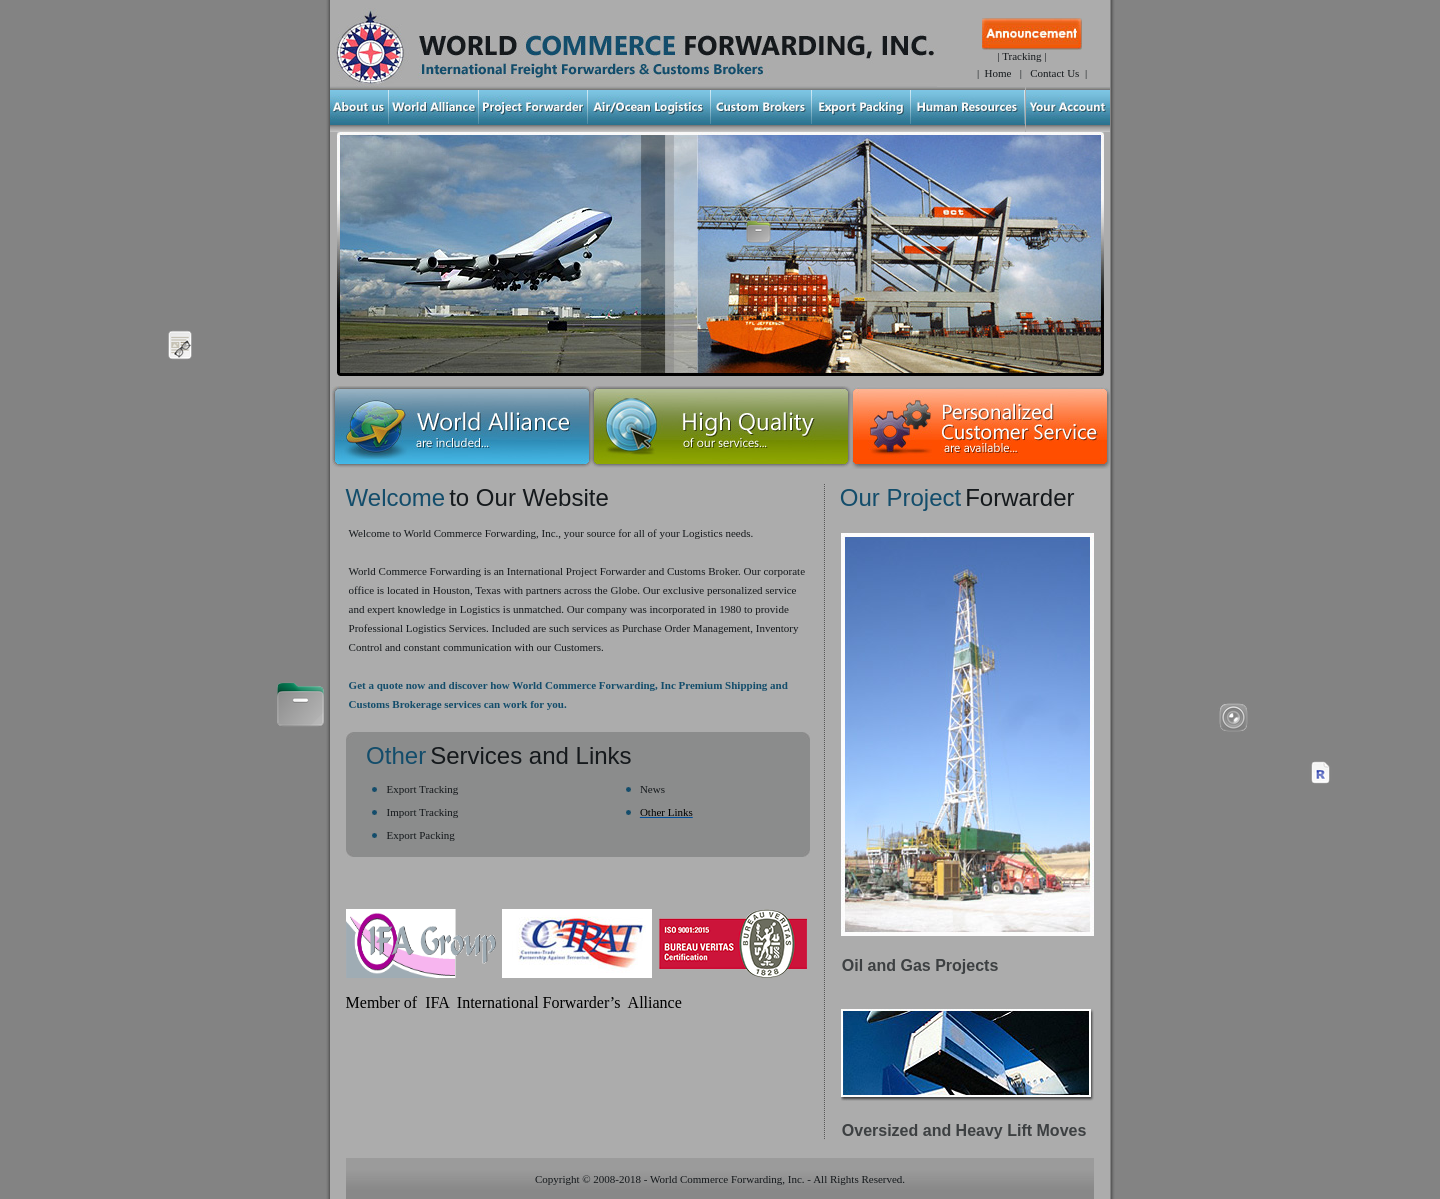  What do you see at coordinates (180, 345) in the screenshot?
I see `open the documents app` at bounding box center [180, 345].